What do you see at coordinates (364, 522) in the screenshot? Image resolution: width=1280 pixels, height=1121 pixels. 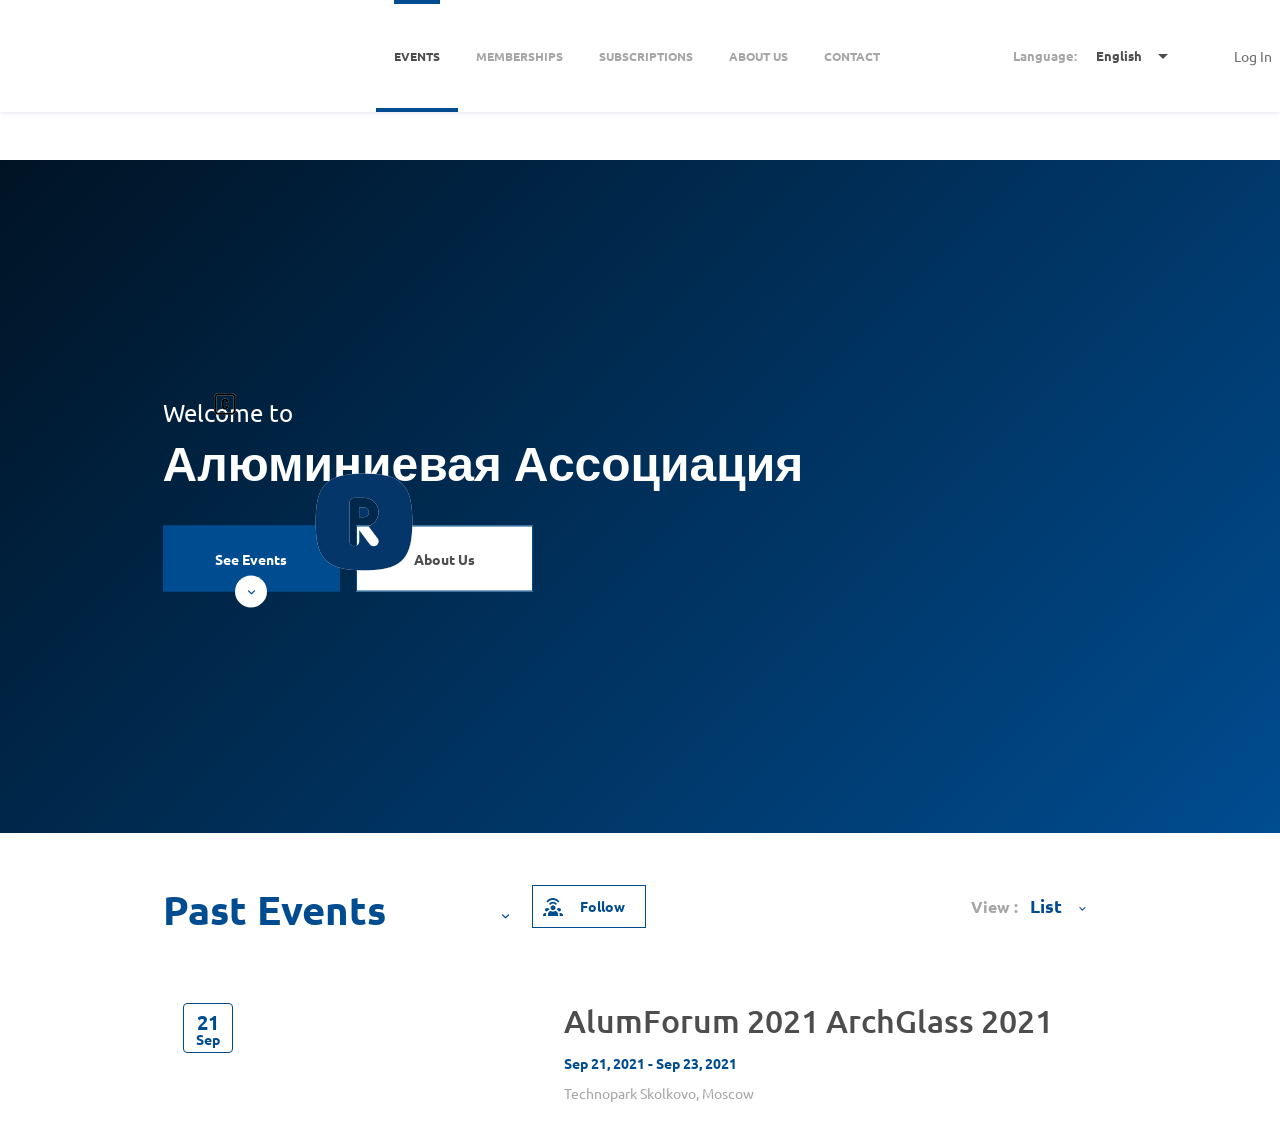 I see `indicates a rating or review feature` at bounding box center [364, 522].